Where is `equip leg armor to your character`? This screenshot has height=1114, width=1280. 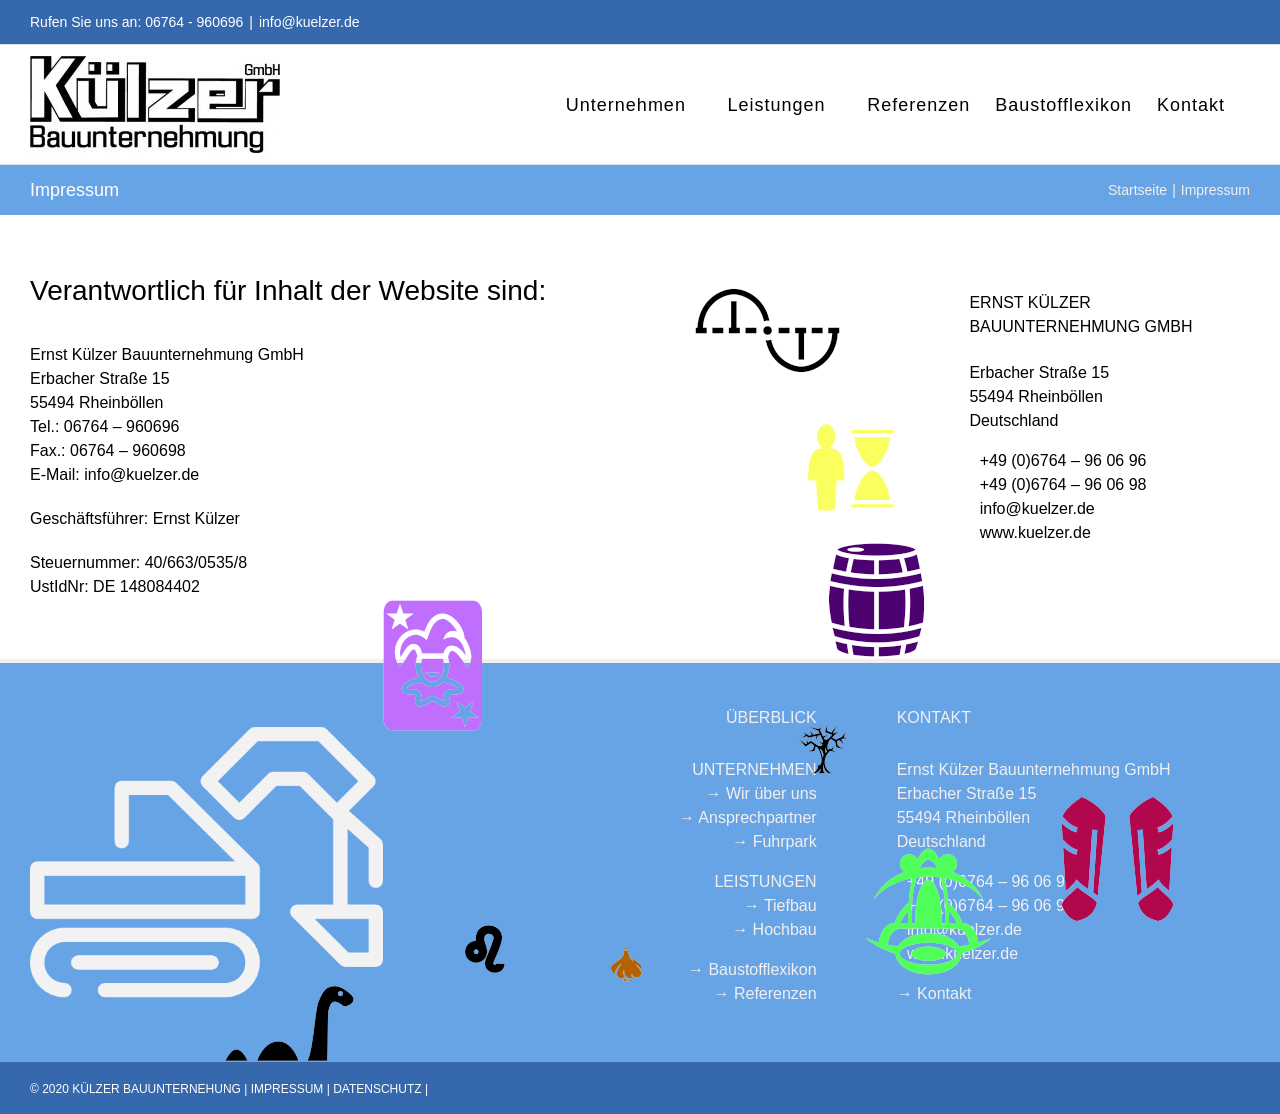 equip leg armor to your character is located at coordinates (1117, 859).